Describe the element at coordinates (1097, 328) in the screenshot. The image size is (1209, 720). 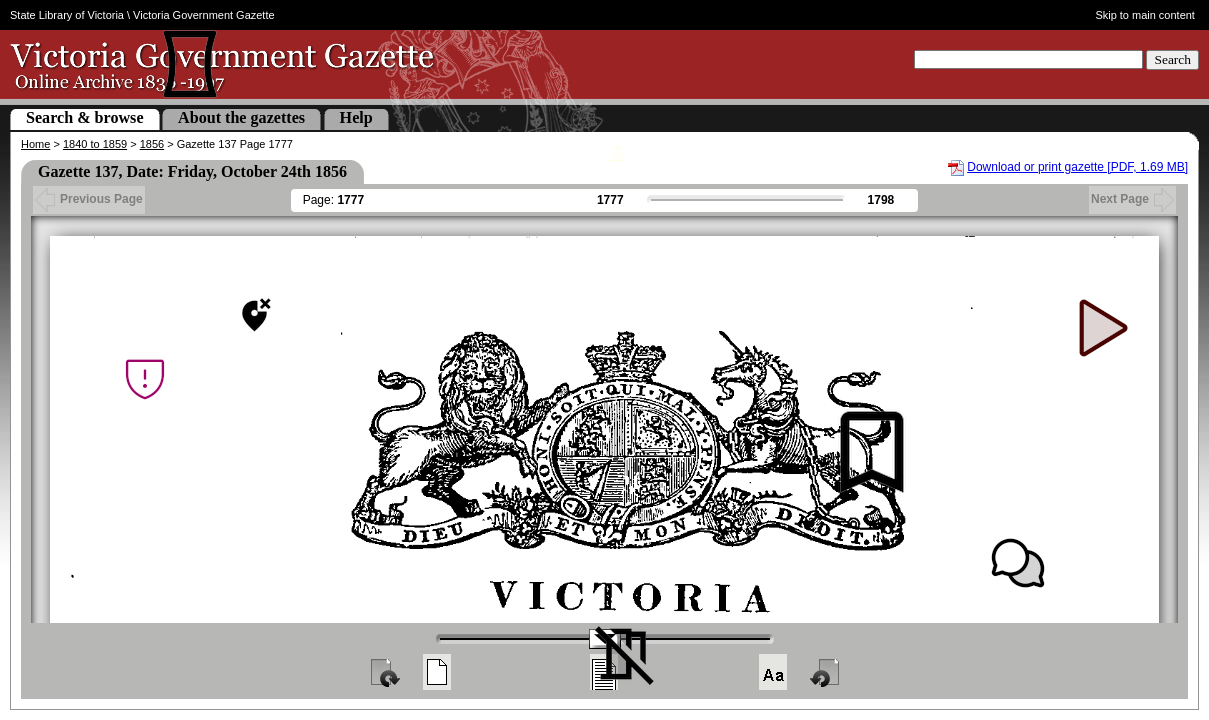
I see `play media or start video` at that location.